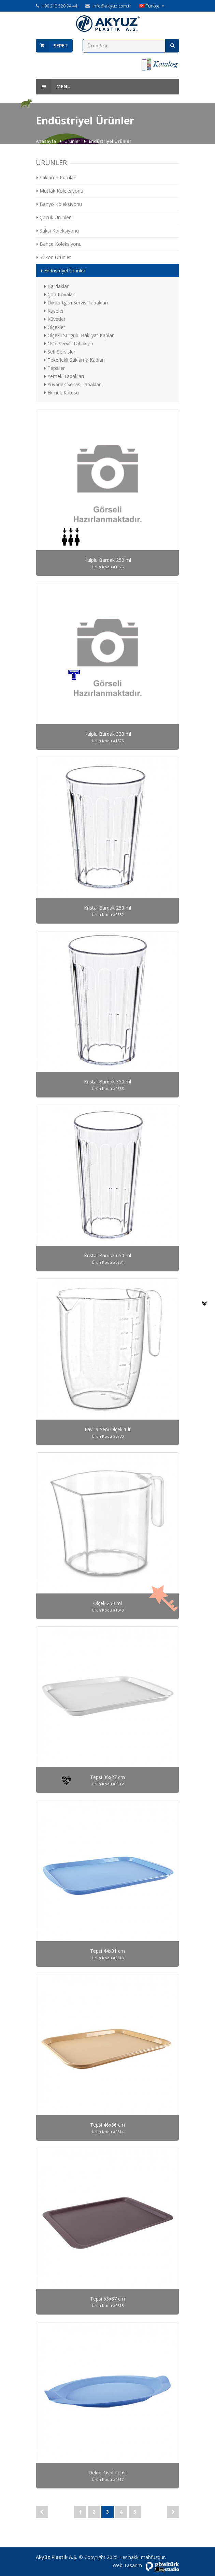 The width and height of the screenshot is (215, 2576). What do you see at coordinates (26, 103) in the screenshot?
I see `capybara character or avatar selection` at bounding box center [26, 103].